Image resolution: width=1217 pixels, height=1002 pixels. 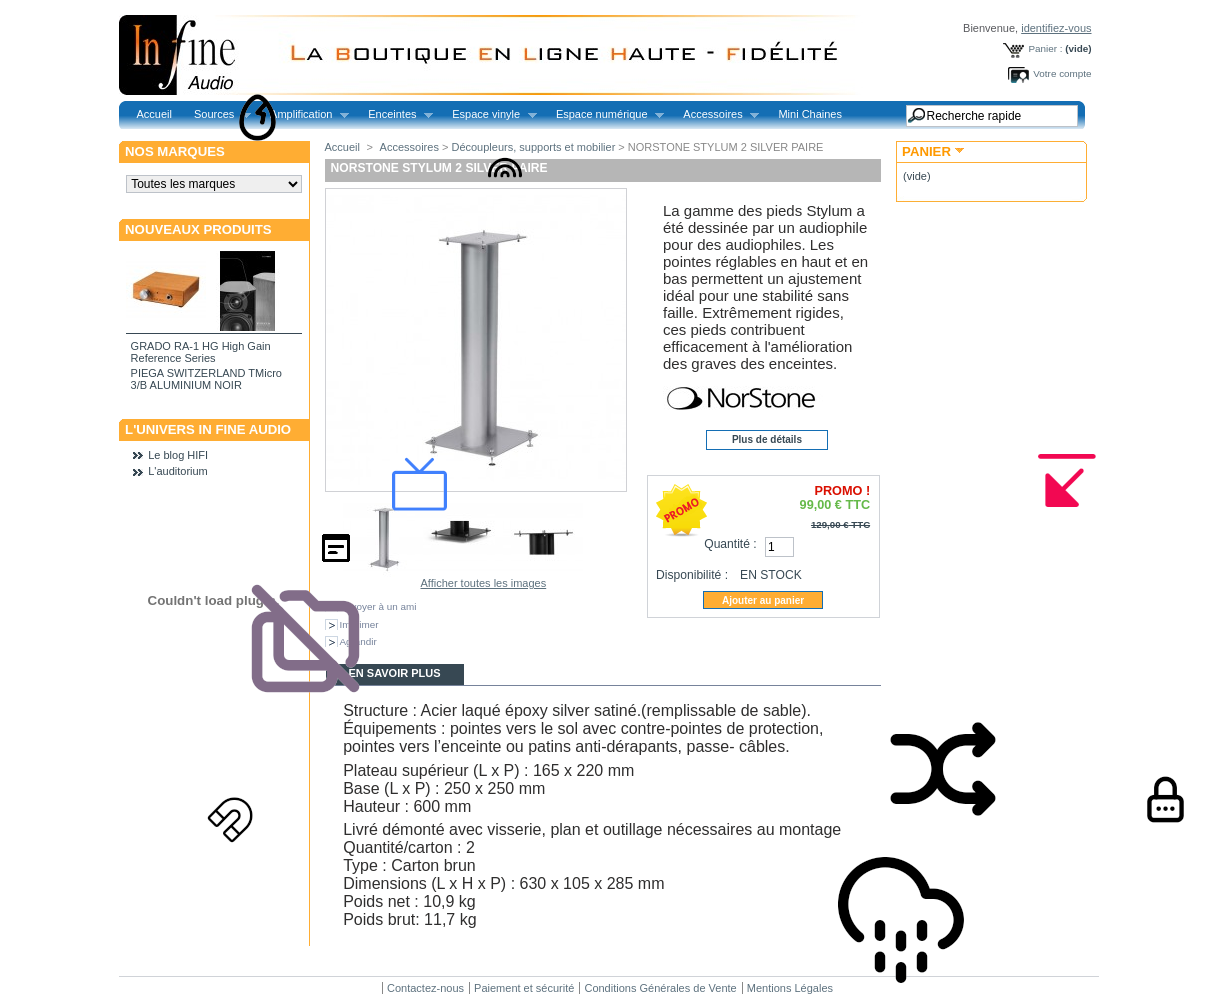 What do you see at coordinates (231, 819) in the screenshot?
I see `activate magnetic snap or alignment tool` at bounding box center [231, 819].